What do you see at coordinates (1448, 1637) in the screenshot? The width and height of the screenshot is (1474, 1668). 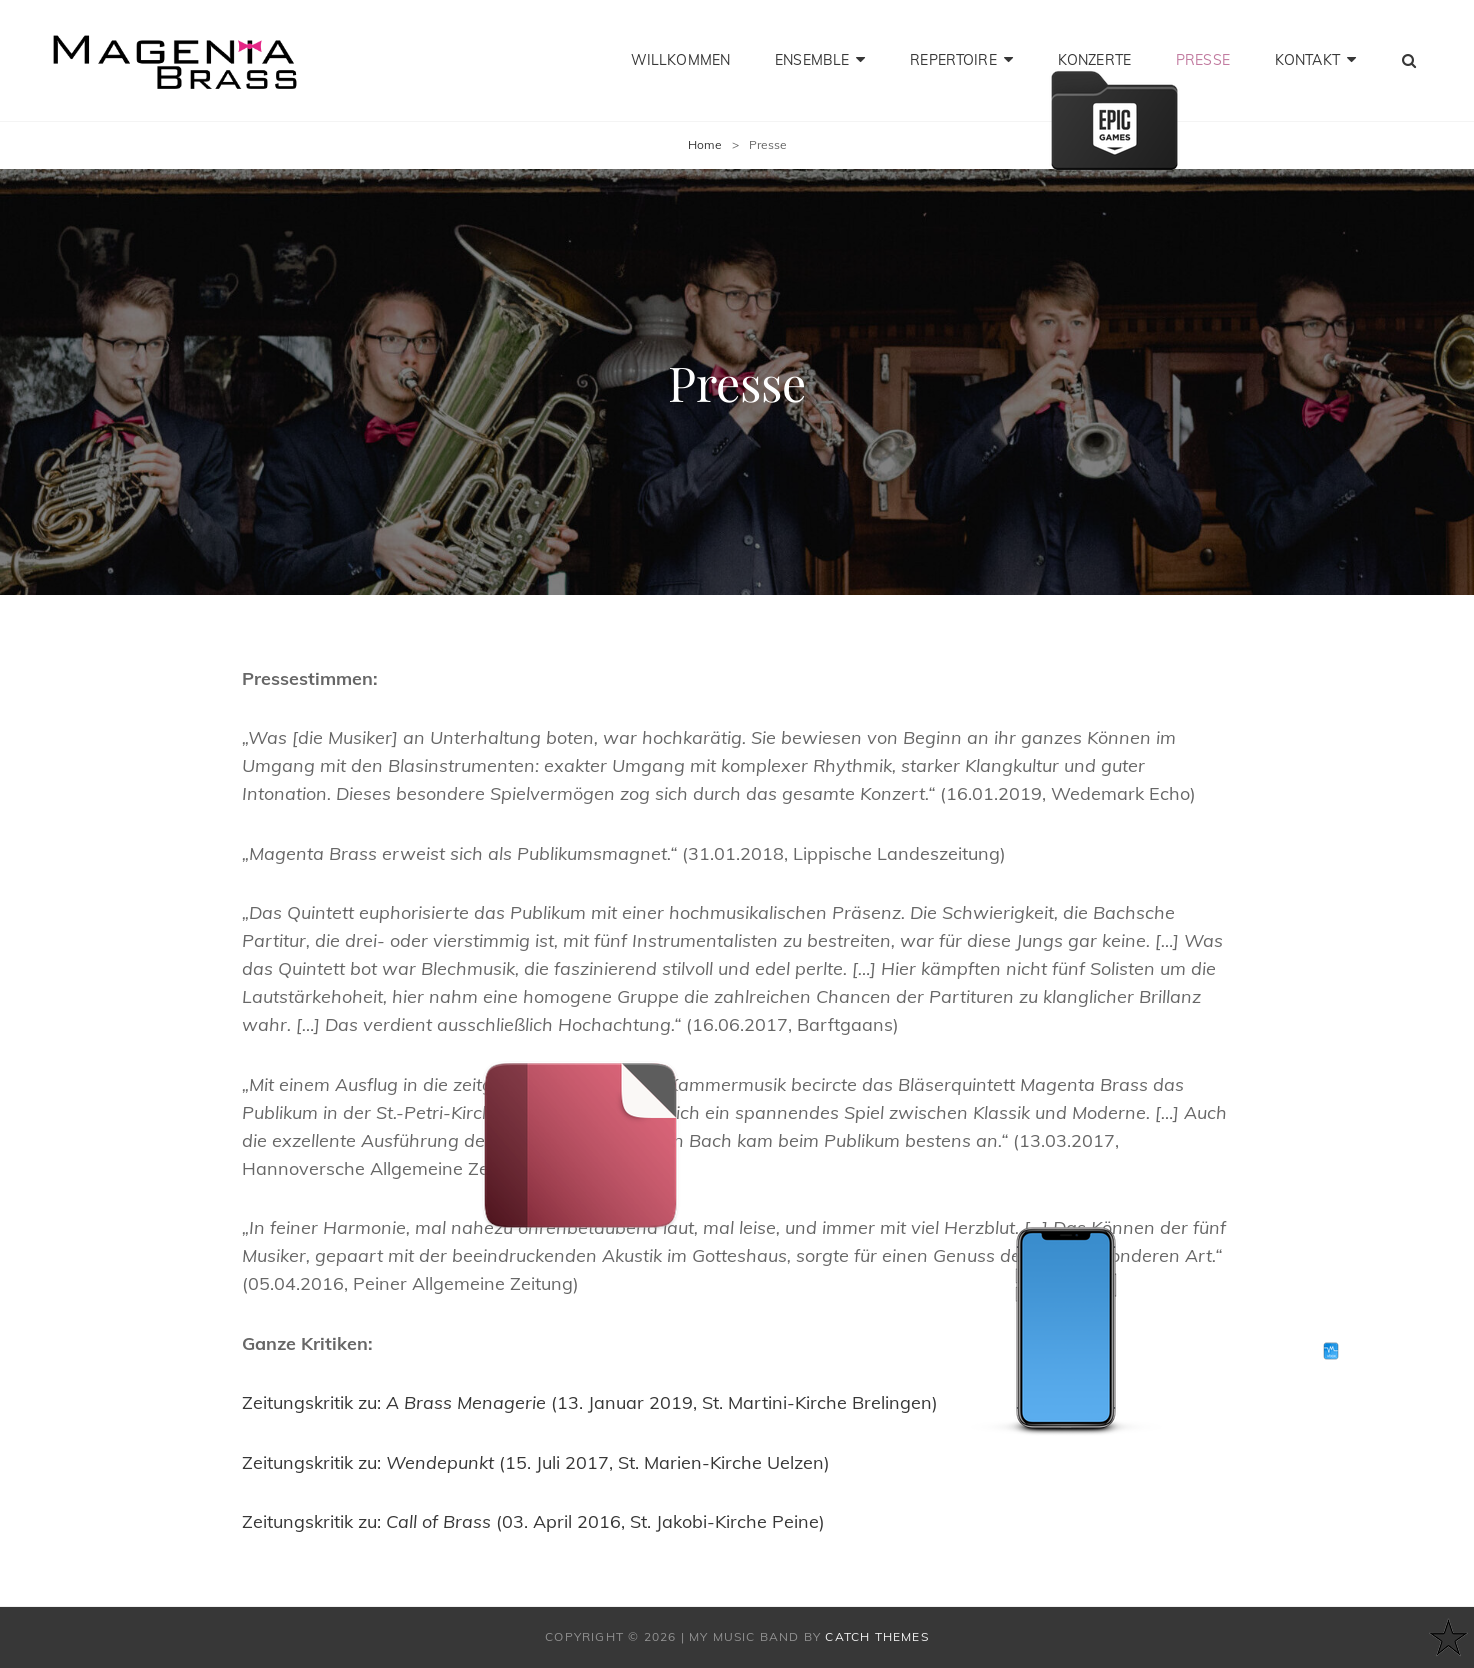 I see `view VIP or important contacts in mail` at bounding box center [1448, 1637].